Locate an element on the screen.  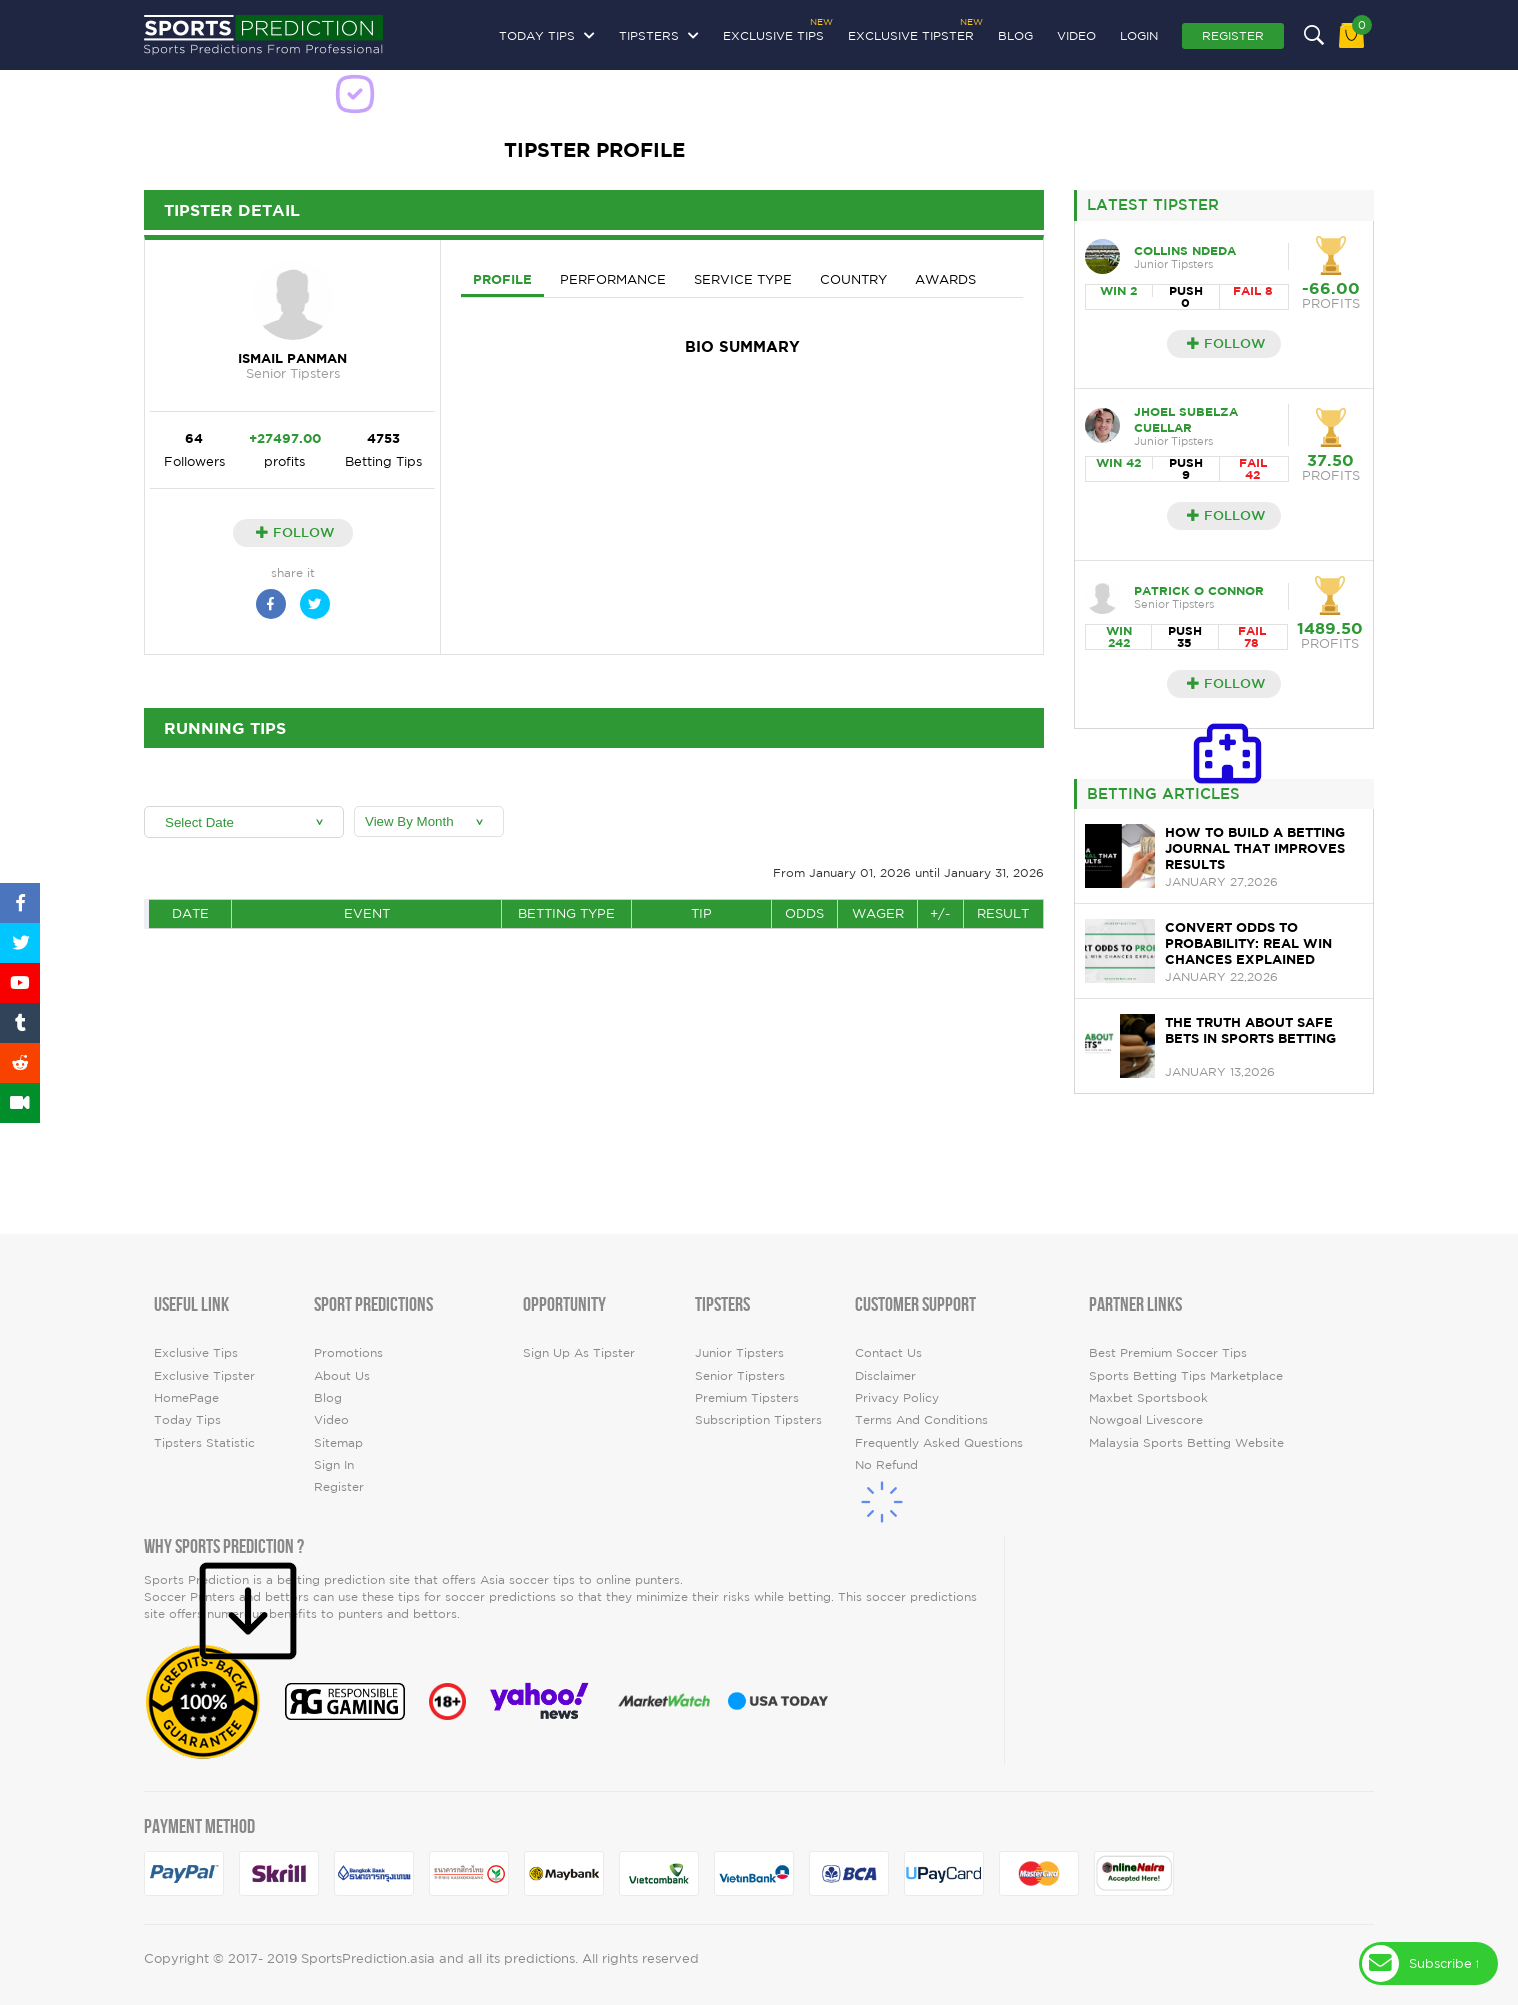
loading content in progress is located at coordinates (882, 1502).